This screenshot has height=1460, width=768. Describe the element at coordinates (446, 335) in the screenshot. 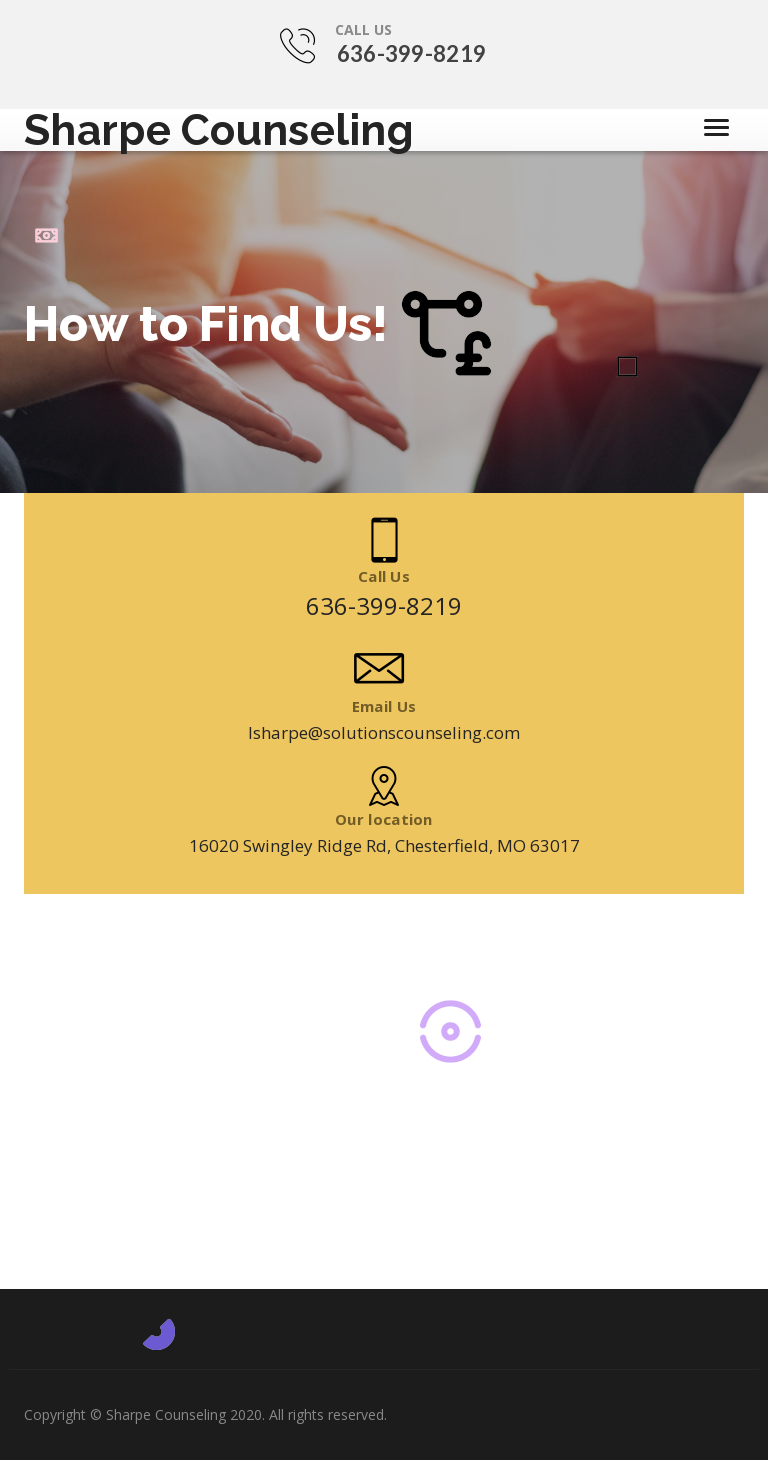

I see `transfer funds in pounds sterling` at that location.